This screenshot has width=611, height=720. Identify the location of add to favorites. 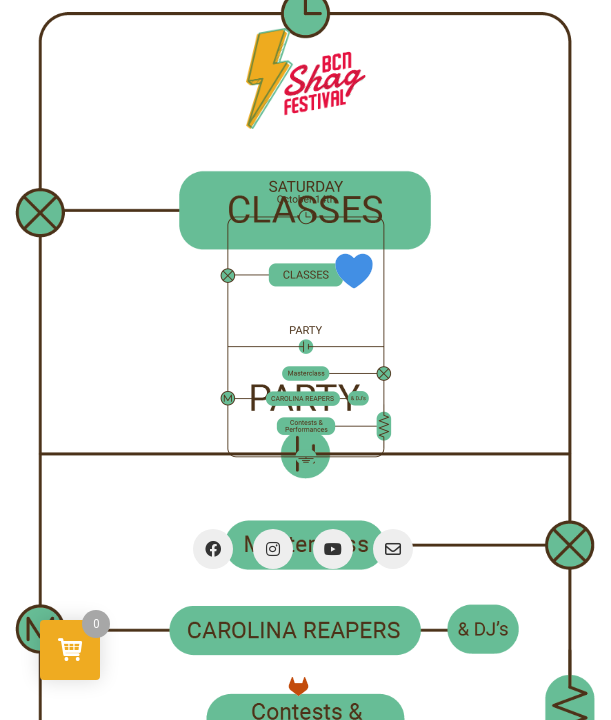
(354, 271).